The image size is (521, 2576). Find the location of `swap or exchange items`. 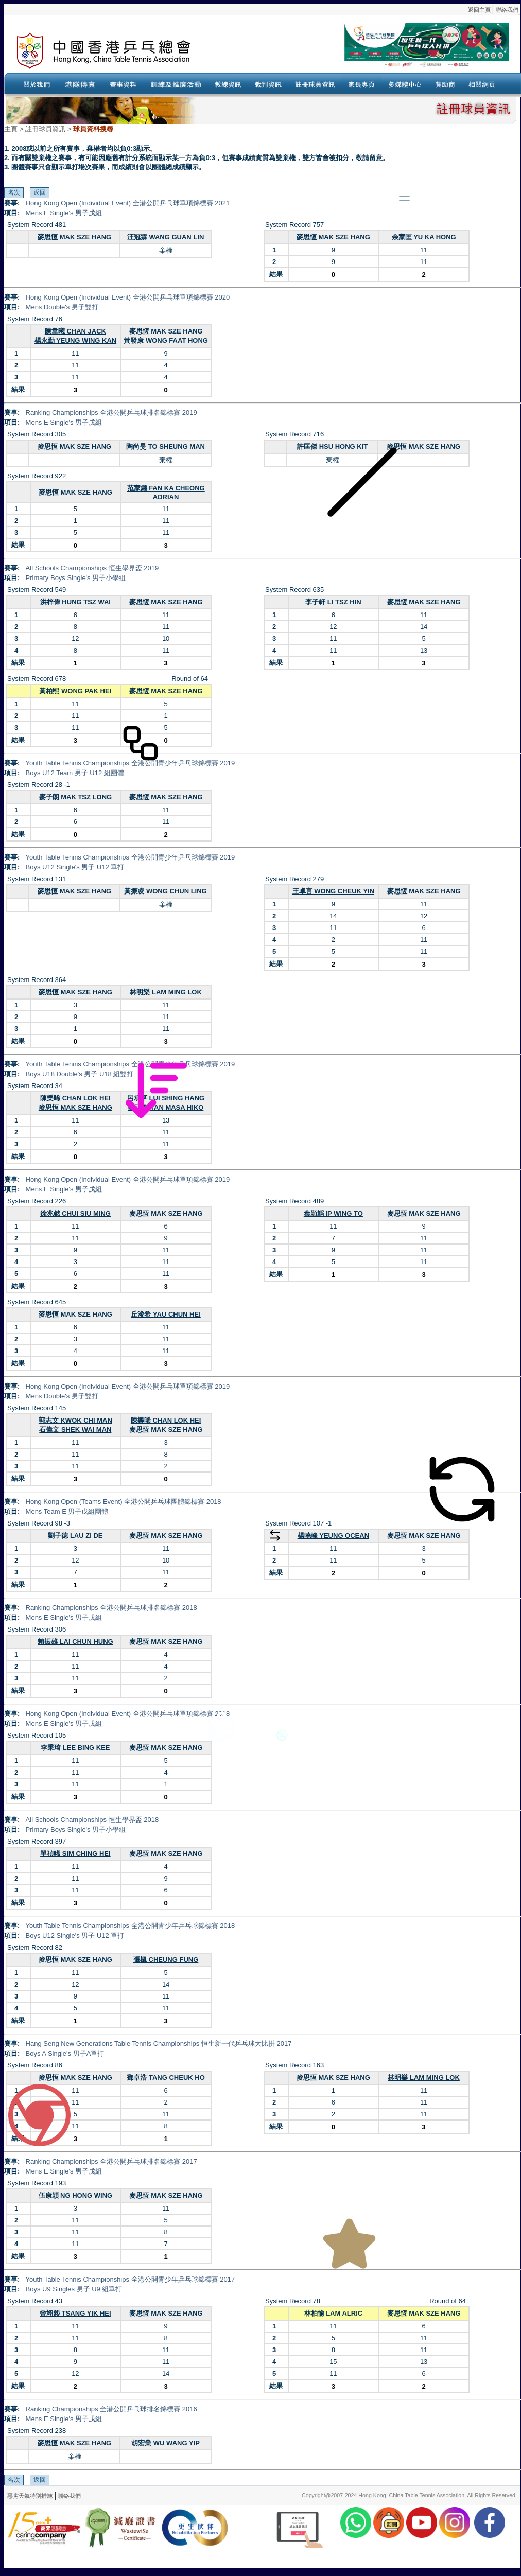

swap or exchange items is located at coordinates (275, 1535).